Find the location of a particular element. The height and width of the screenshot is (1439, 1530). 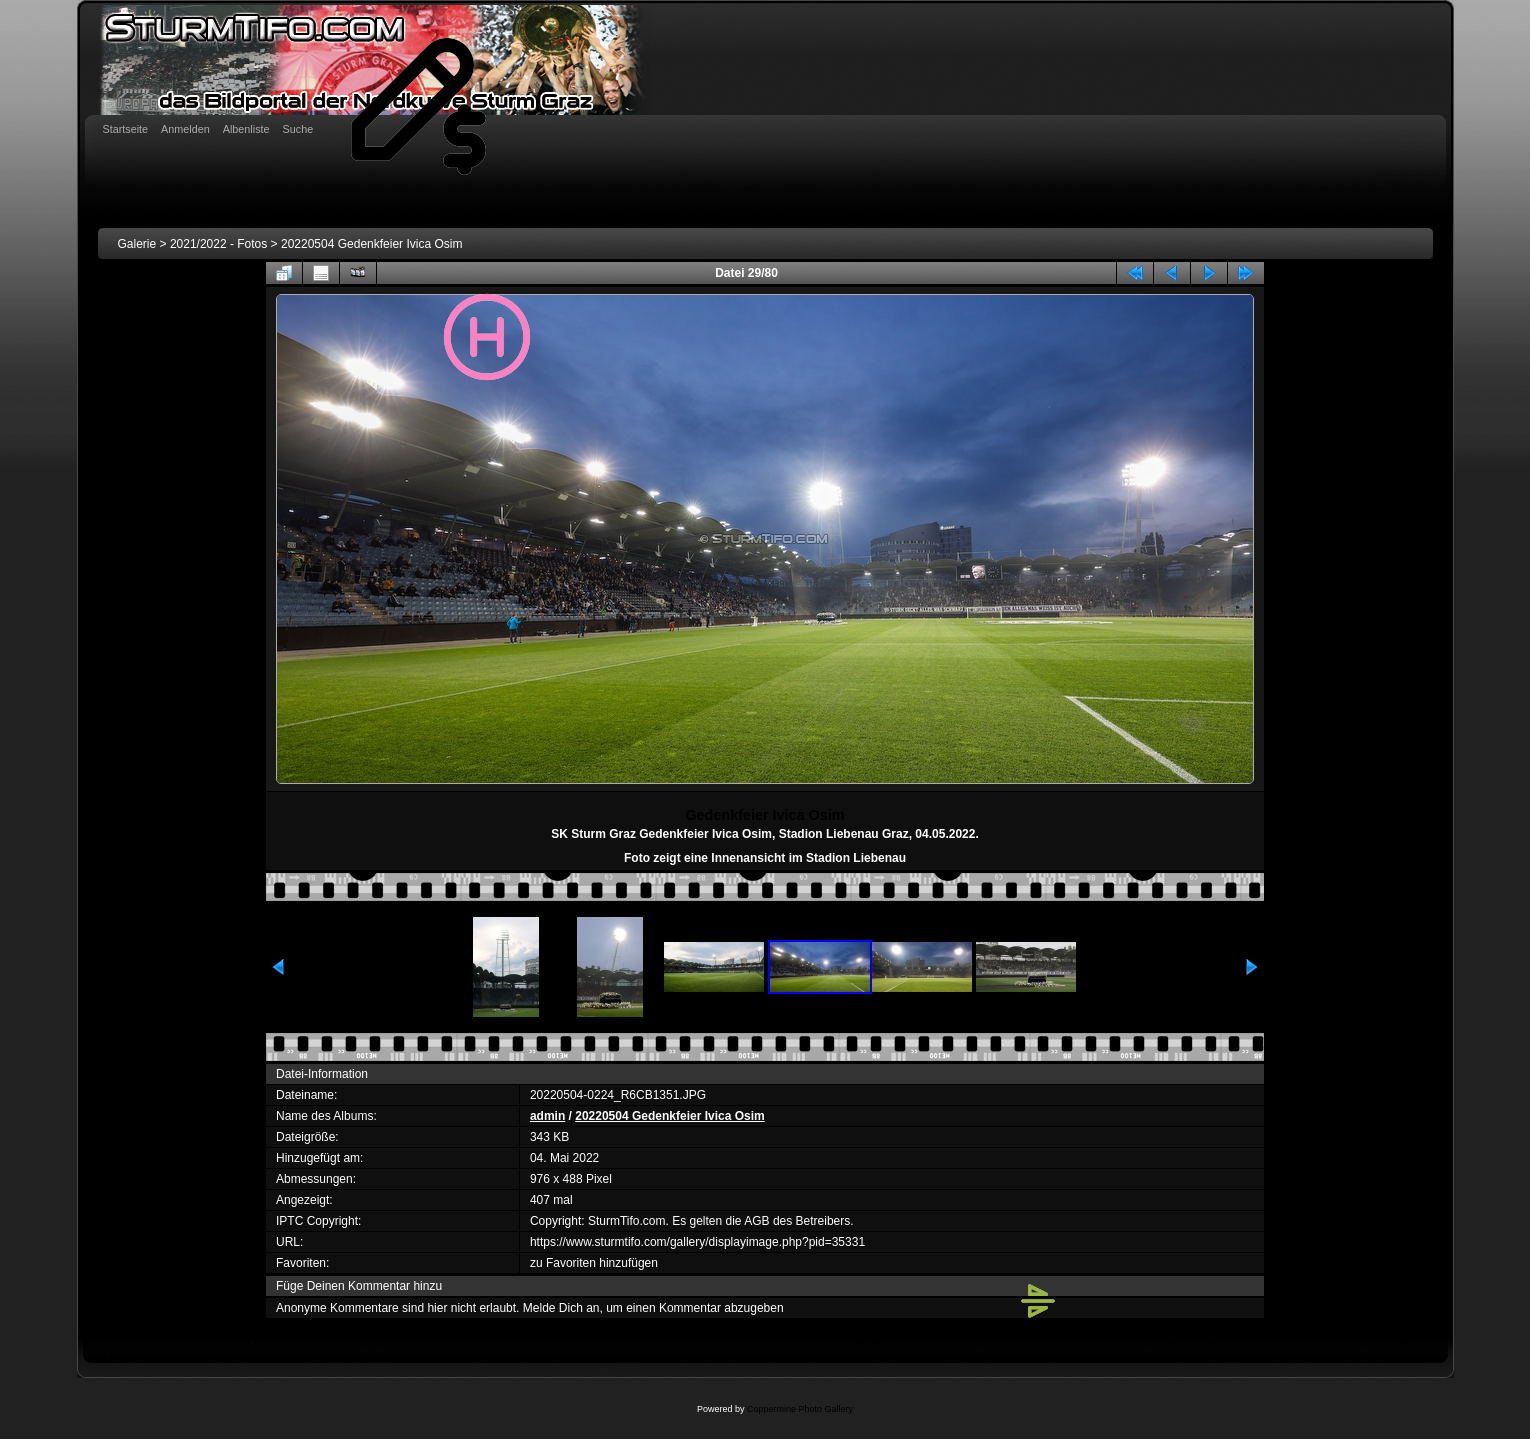

edit pricing or cost information is located at coordinates (415, 97).